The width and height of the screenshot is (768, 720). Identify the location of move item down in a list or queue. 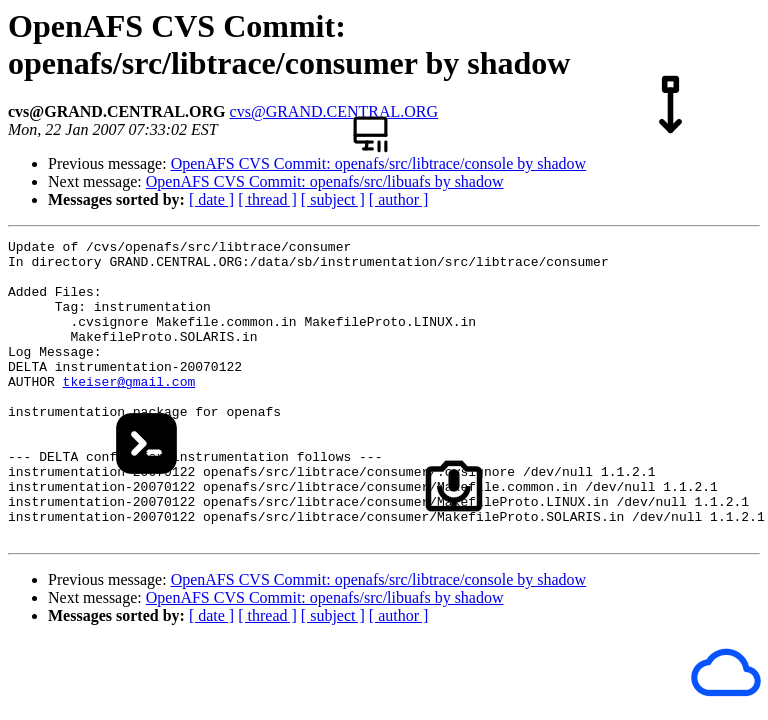
(670, 104).